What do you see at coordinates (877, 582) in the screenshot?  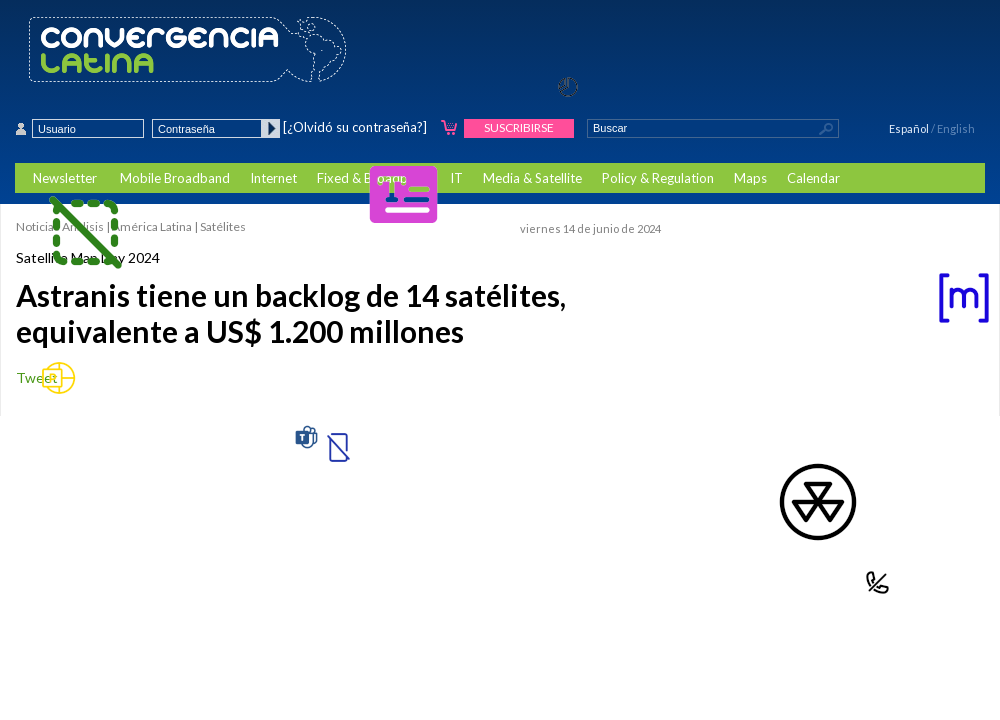 I see `mute or disable incoming calls` at bounding box center [877, 582].